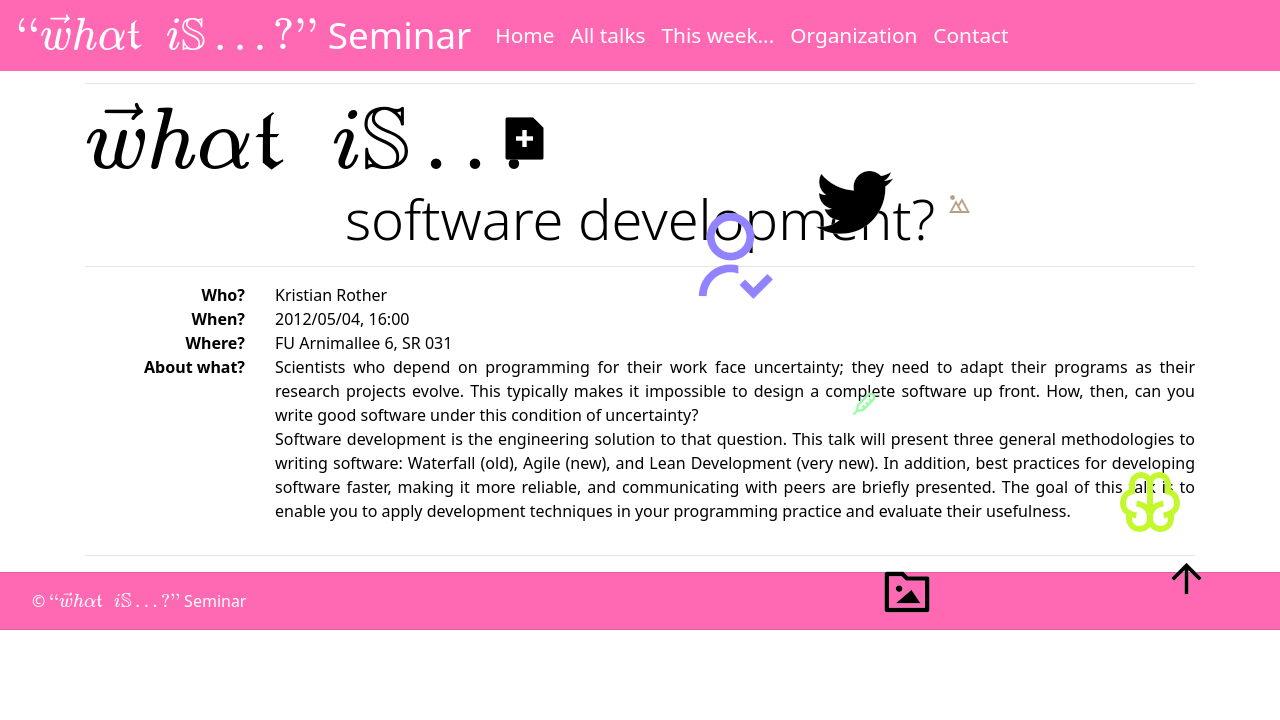  What do you see at coordinates (730, 256) in the screenshot?
I see `follow a user or add to your network` at bounding box center [730, 256].